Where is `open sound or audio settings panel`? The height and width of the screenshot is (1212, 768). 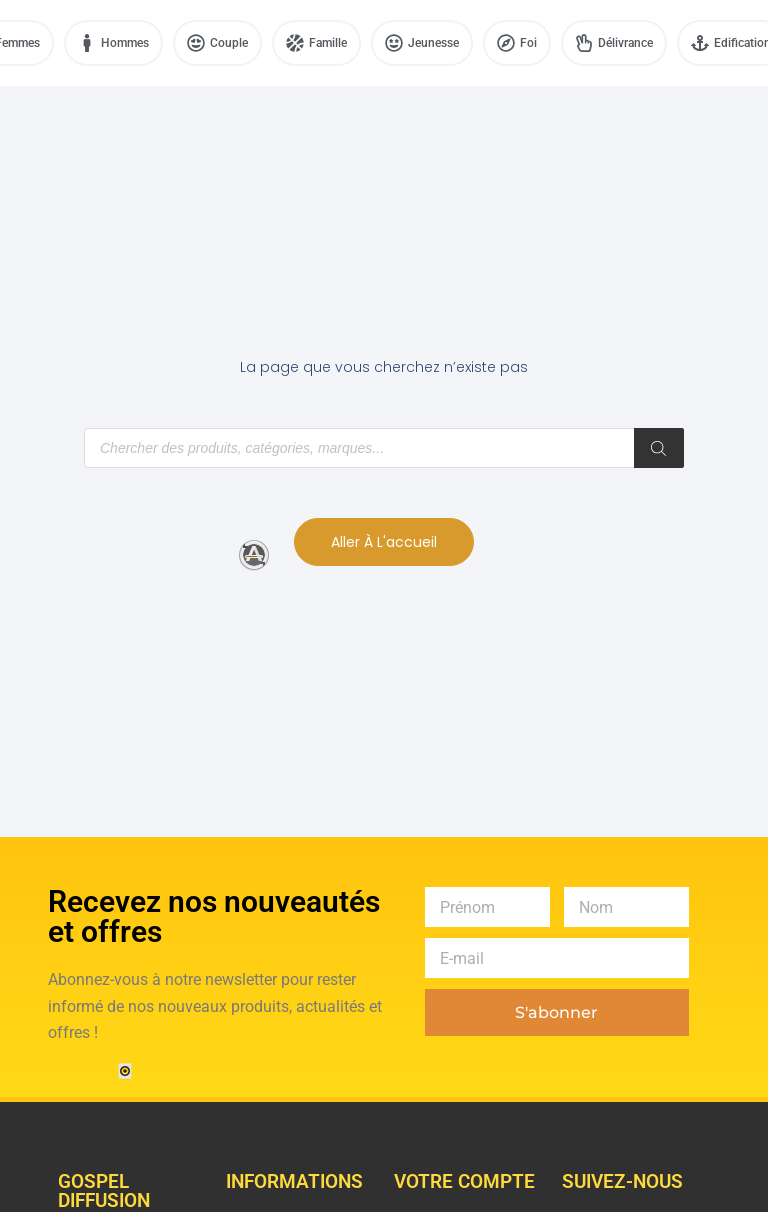 open sound or audio settings panel is located at coordinates (125, 1071).